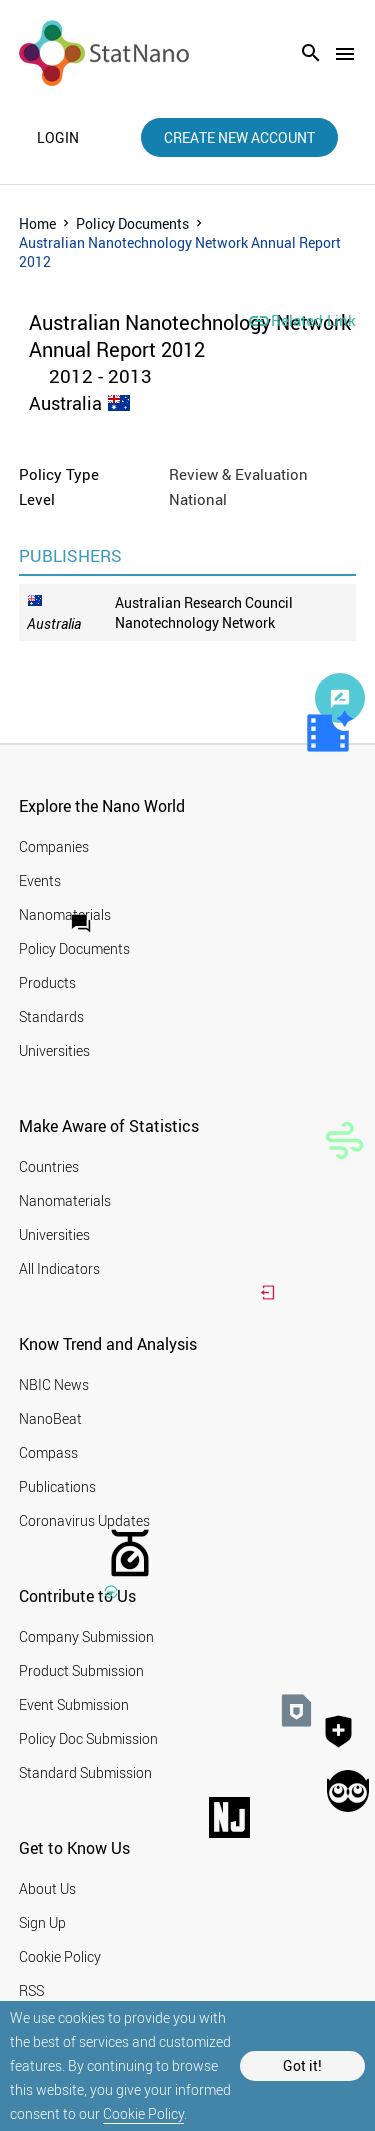  I want to click on indicates health or medical protection status, so click(338, 1731).